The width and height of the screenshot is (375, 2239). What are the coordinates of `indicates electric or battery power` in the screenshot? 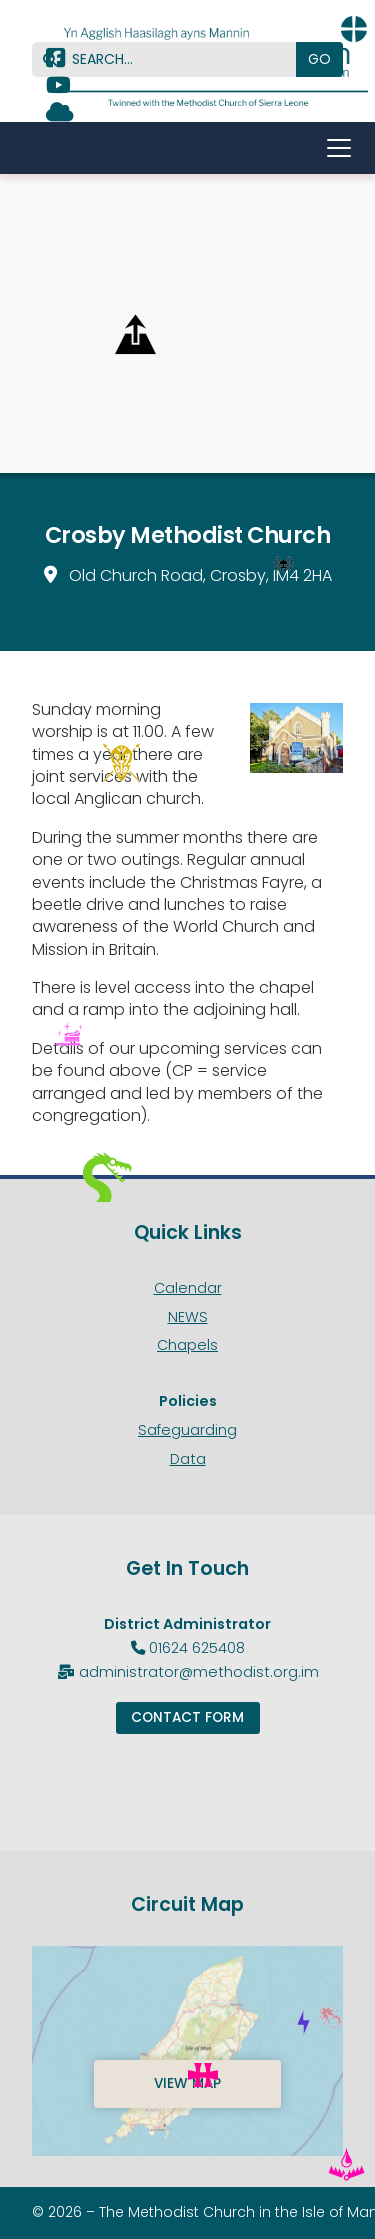 It's located at (303, 2022).